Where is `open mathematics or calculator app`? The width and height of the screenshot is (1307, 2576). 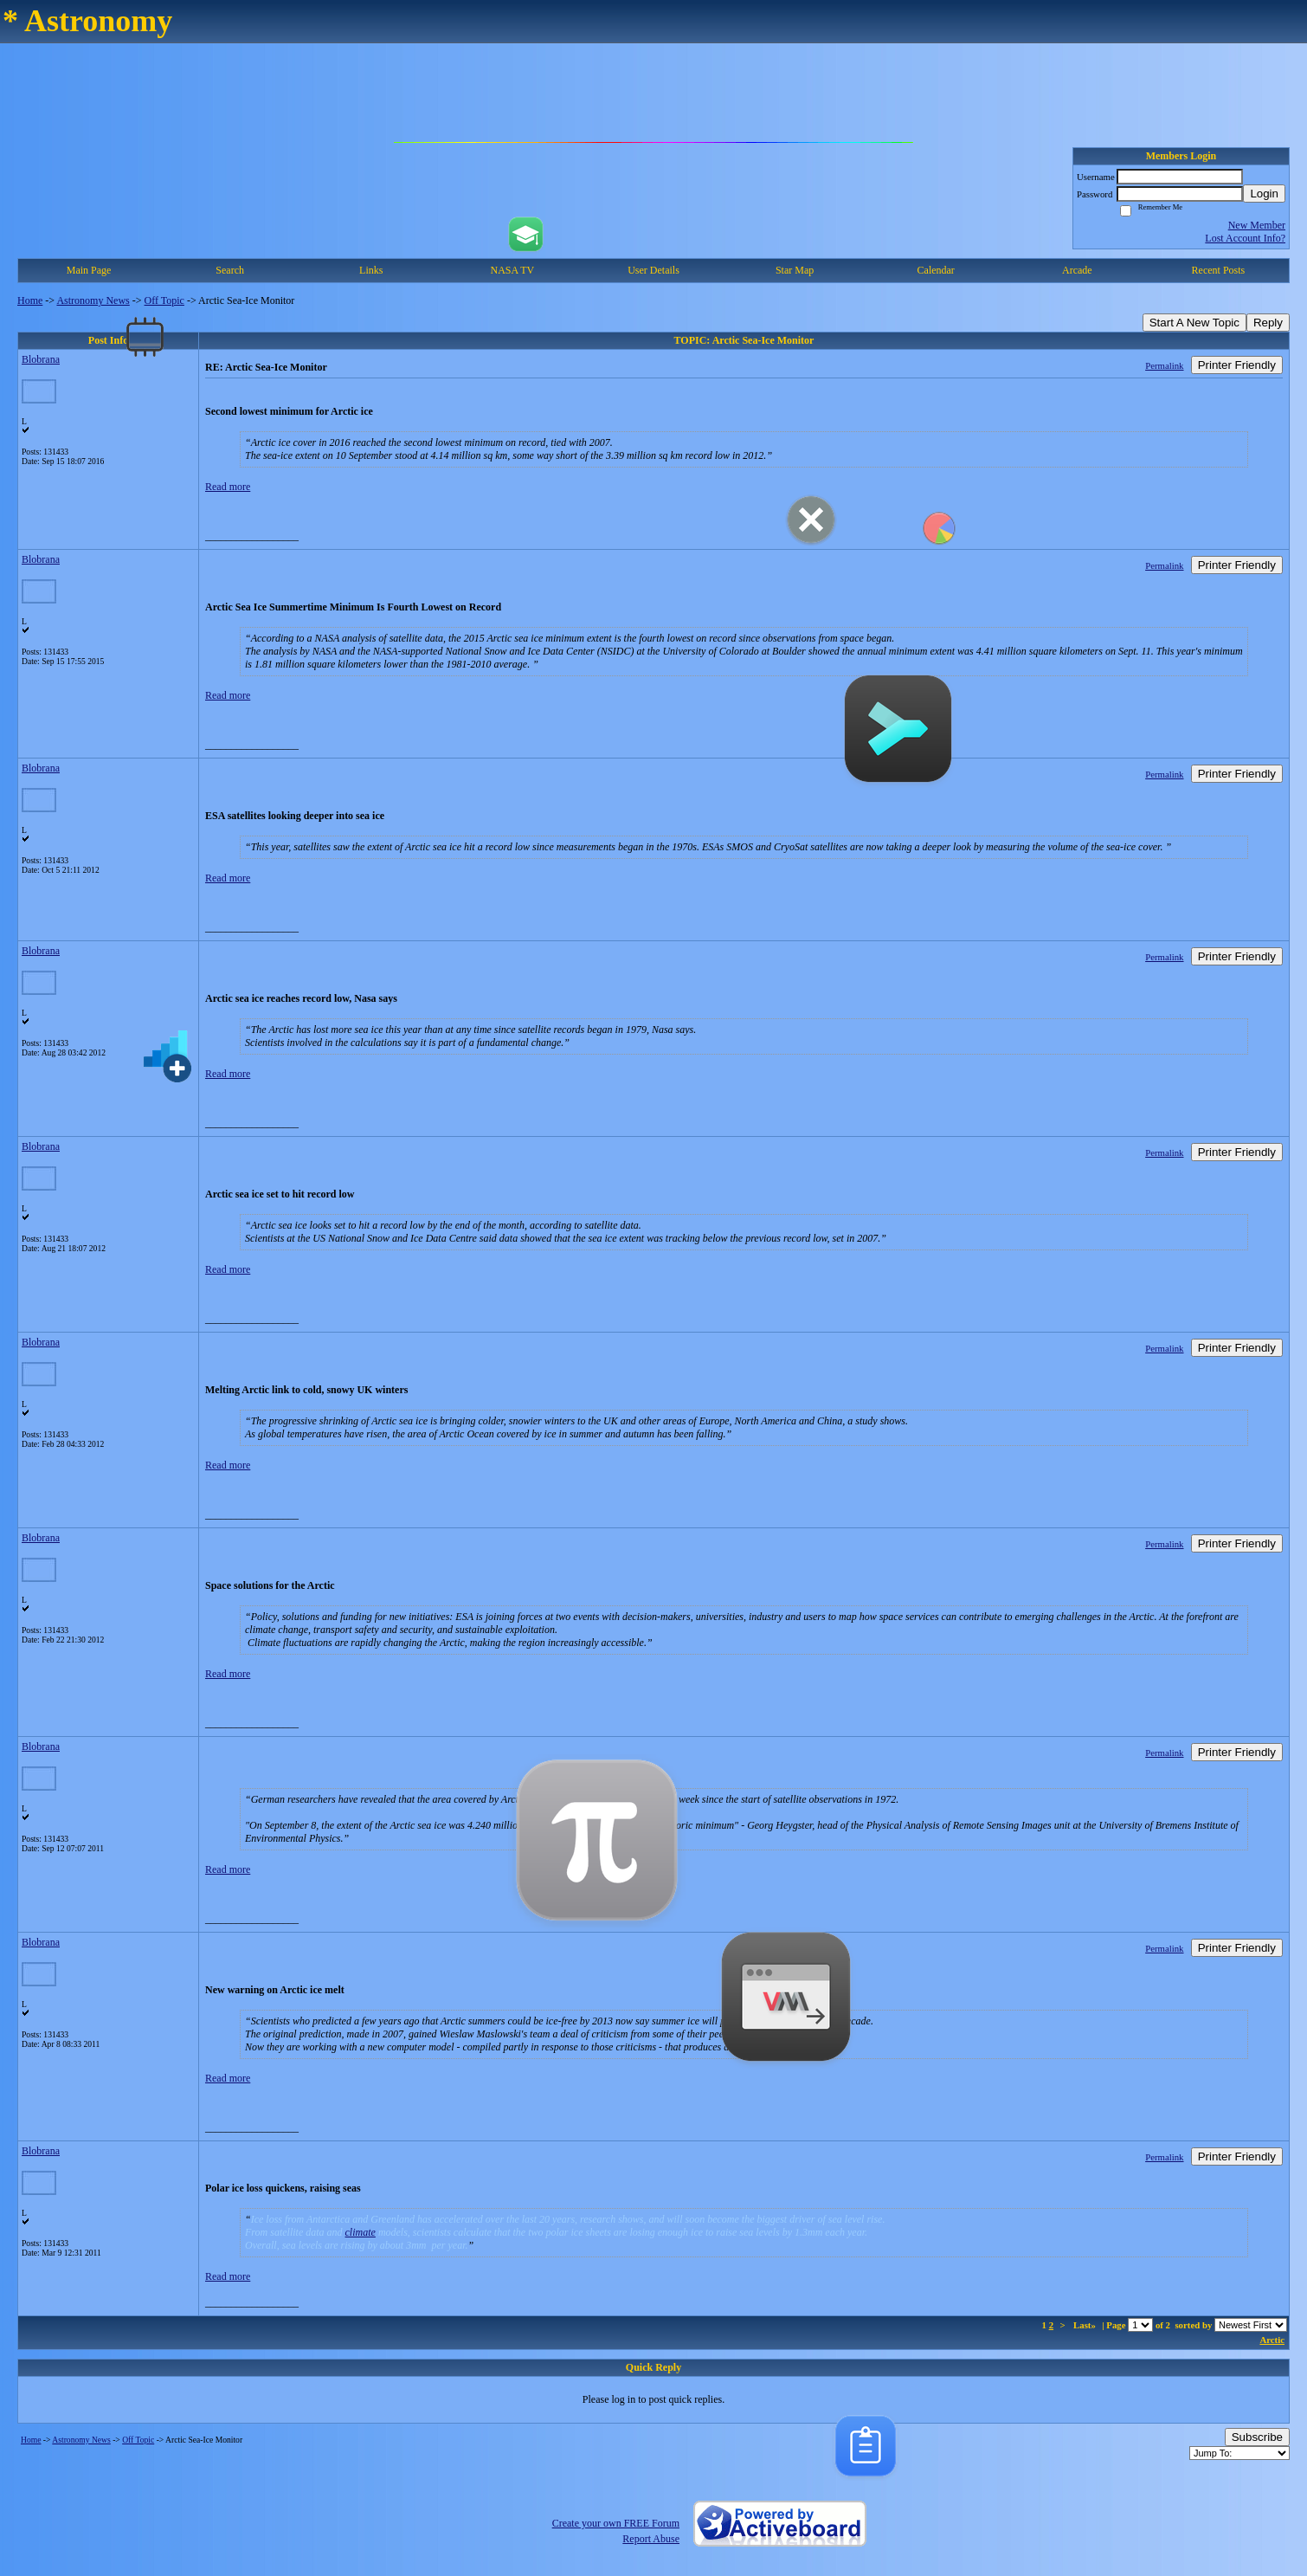
open mathematics or calculator app is located at coordinates (596, 1843).